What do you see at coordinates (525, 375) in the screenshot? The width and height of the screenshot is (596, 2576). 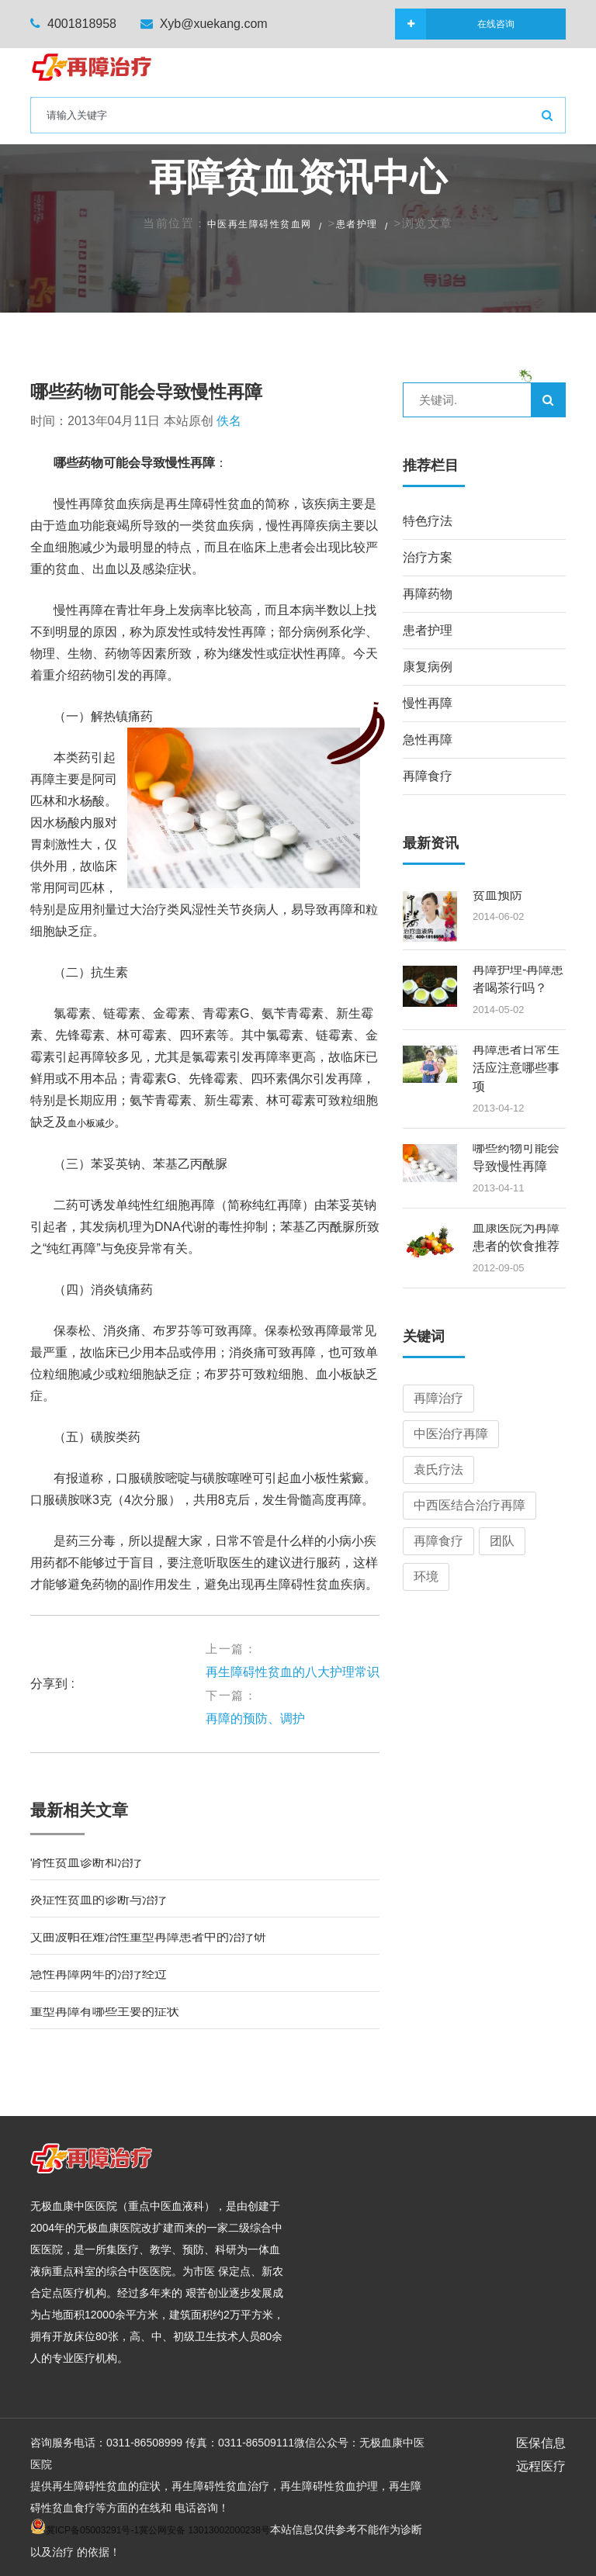 I see `detonate or trigger an explosion effect` at bounding box center [525, 375].